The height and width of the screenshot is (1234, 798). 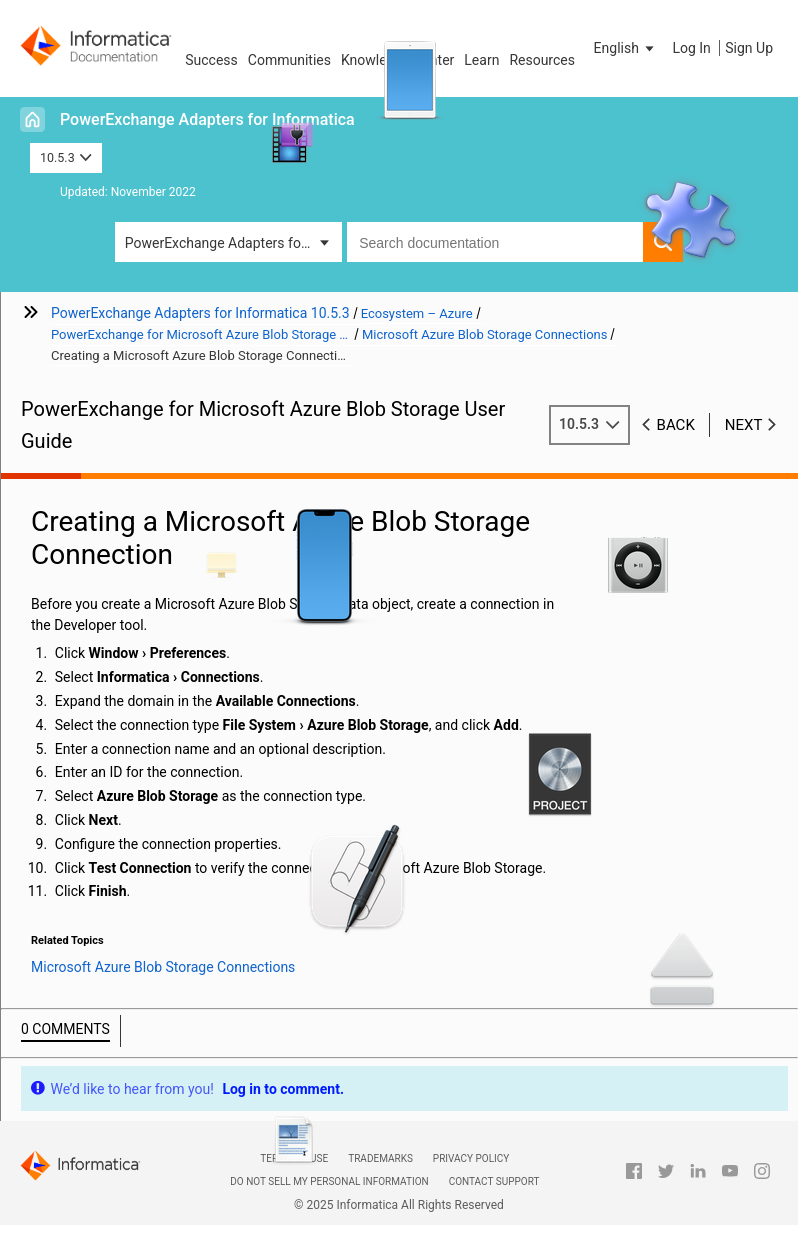 I want to click on indicates an add-on or plugin file type, so click(x=689, y=219).